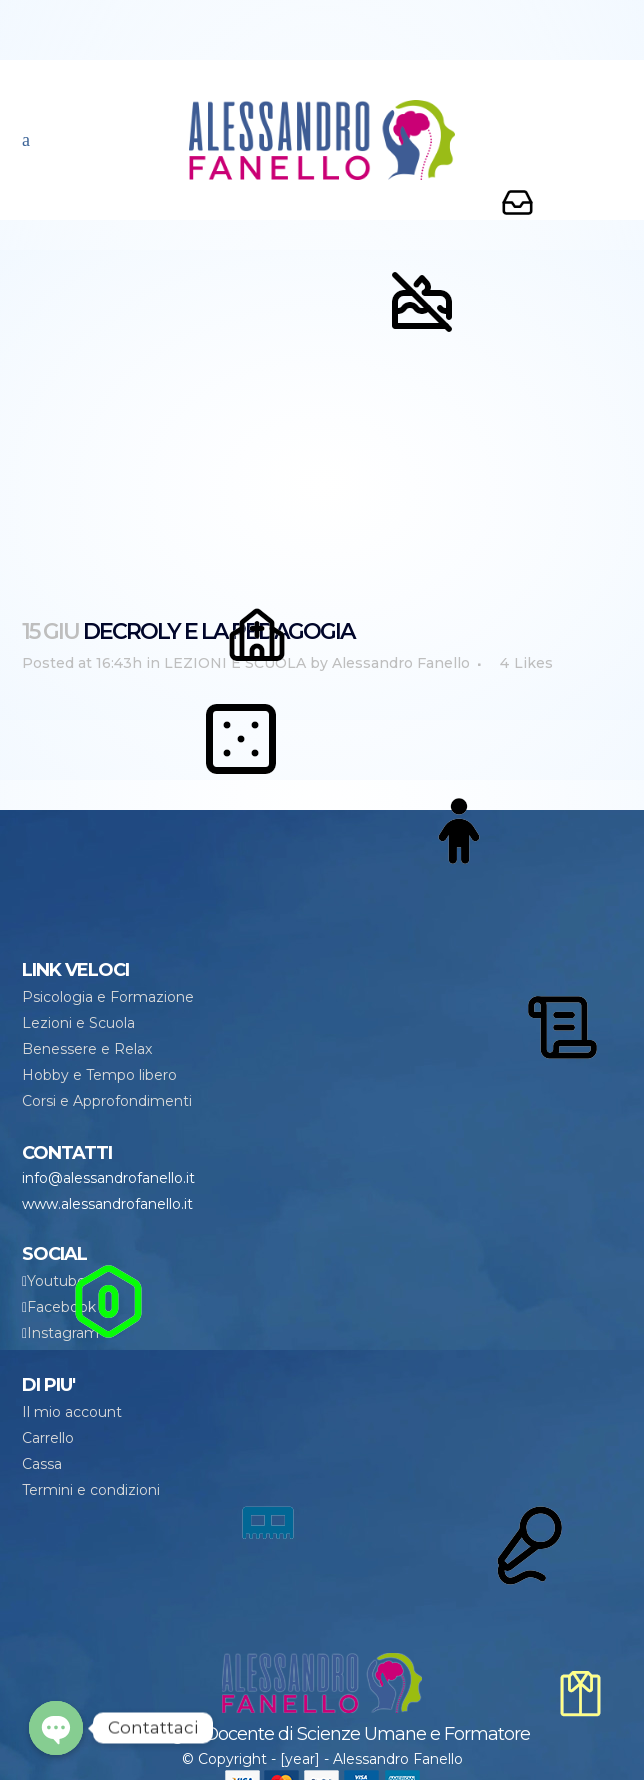 This screenshot has width=644, height=1780. What do you see at coordinates (241, 739) in the screenshot?
I see `randomize or shuffle content` at bounding box center [241, 739].